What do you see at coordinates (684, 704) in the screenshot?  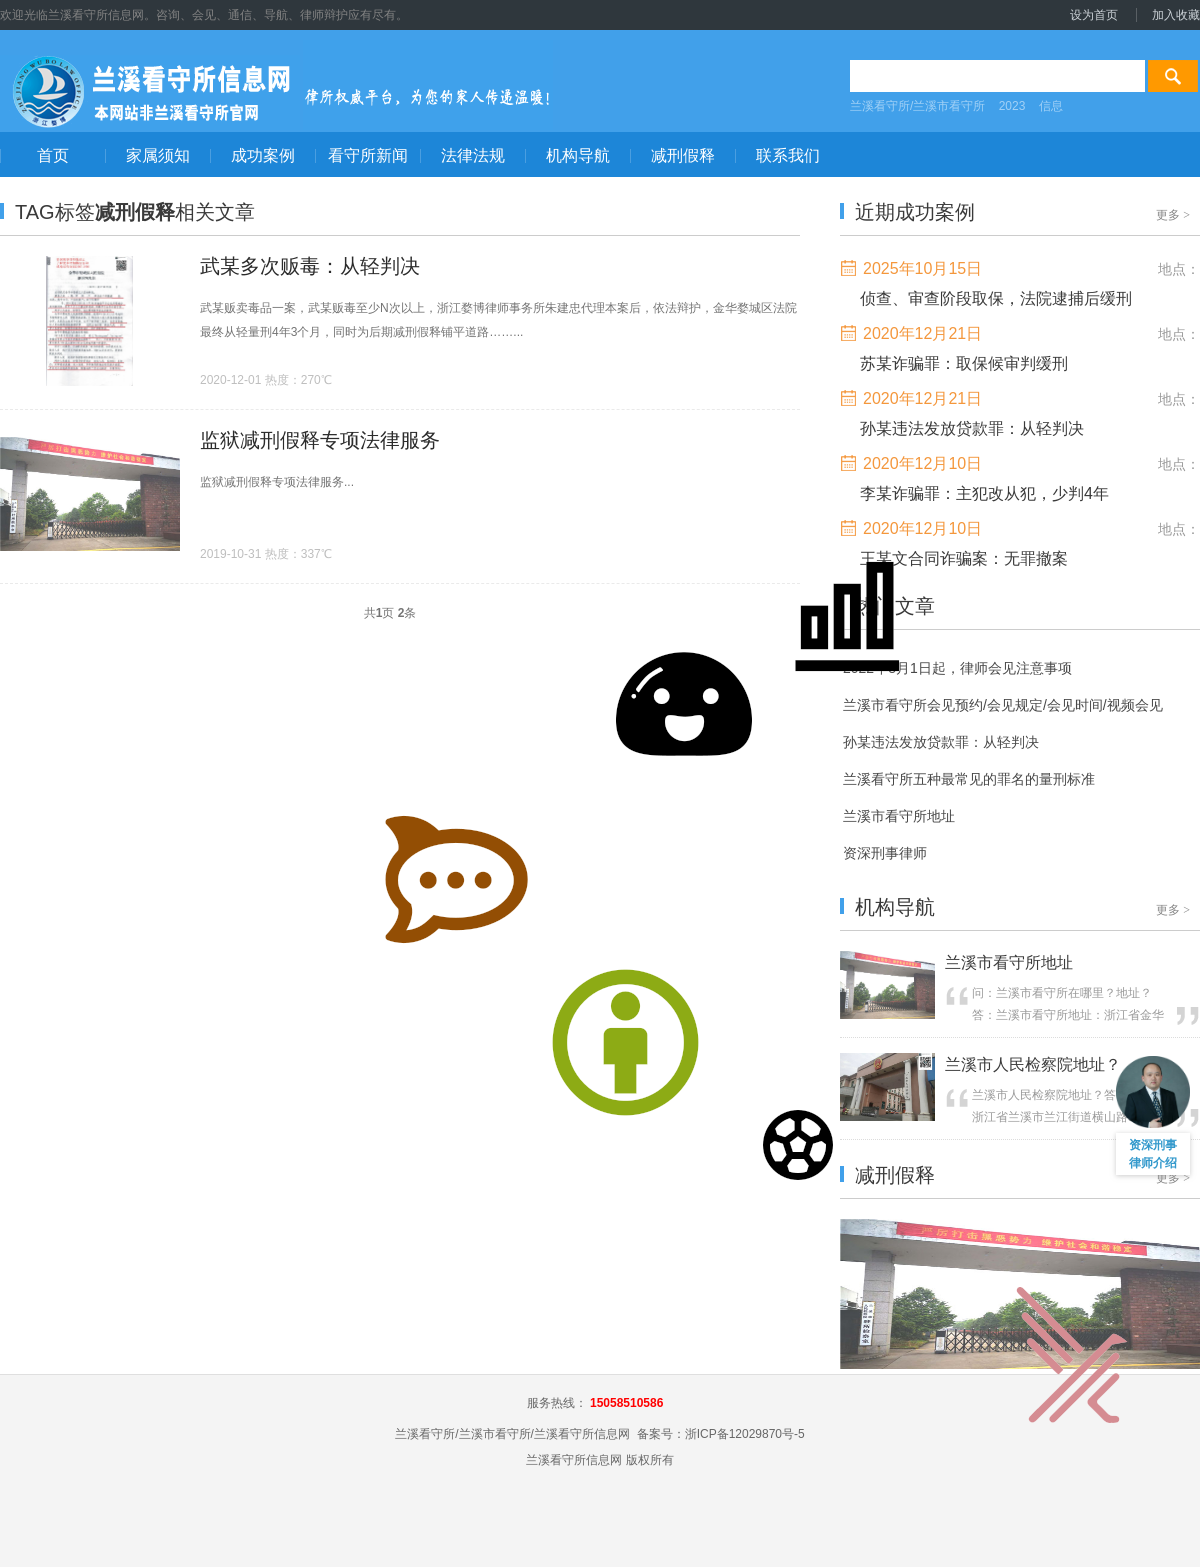 I see `docsify documentation platform logo` at bounding box center [684, 704].